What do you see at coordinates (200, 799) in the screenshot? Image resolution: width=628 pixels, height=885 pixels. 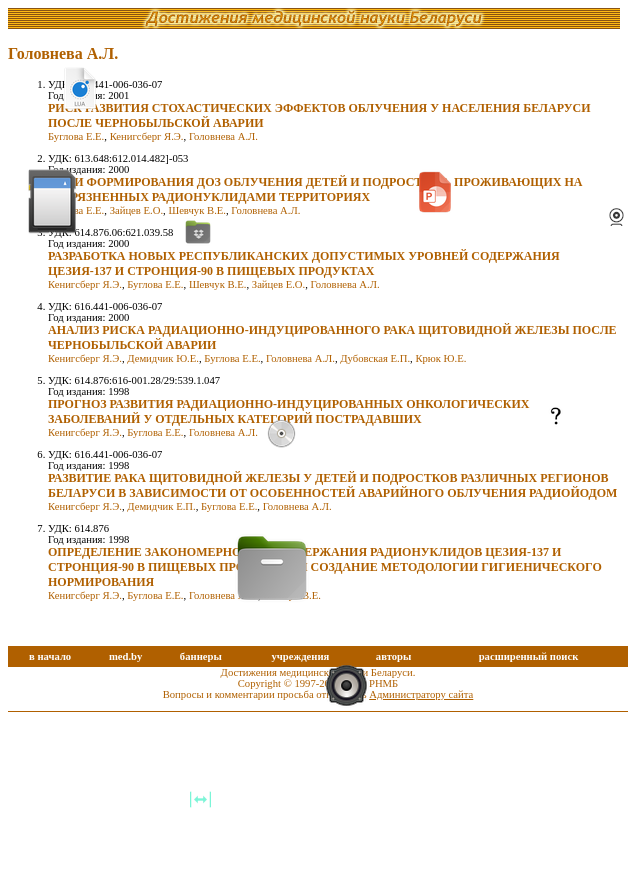 I see `adjust spacing between elements` at bounding box center [200, 799].